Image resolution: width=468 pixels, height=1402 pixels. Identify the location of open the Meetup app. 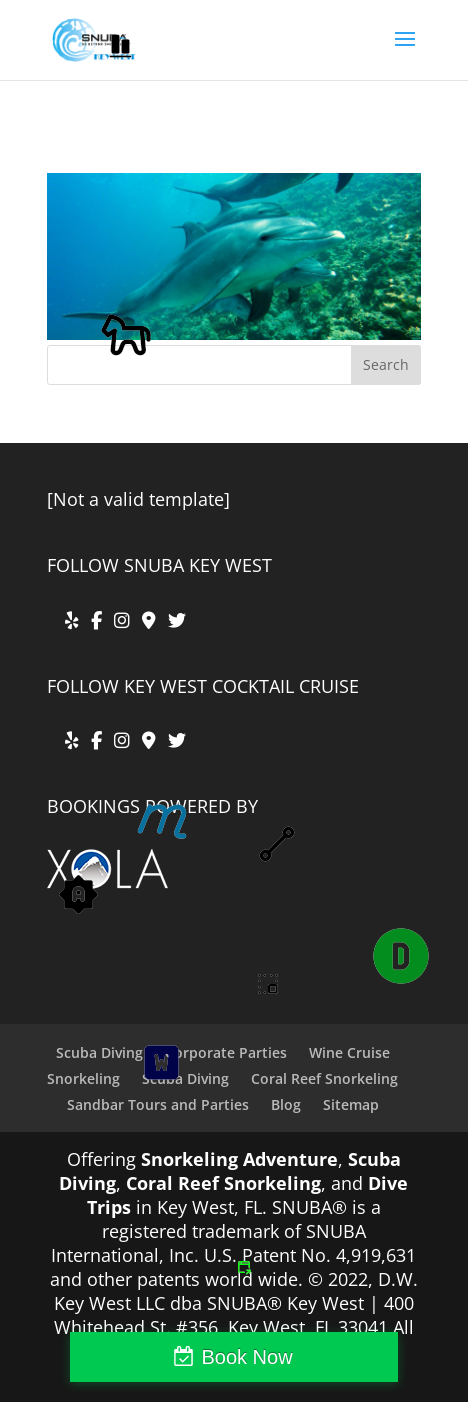
(162, 819).